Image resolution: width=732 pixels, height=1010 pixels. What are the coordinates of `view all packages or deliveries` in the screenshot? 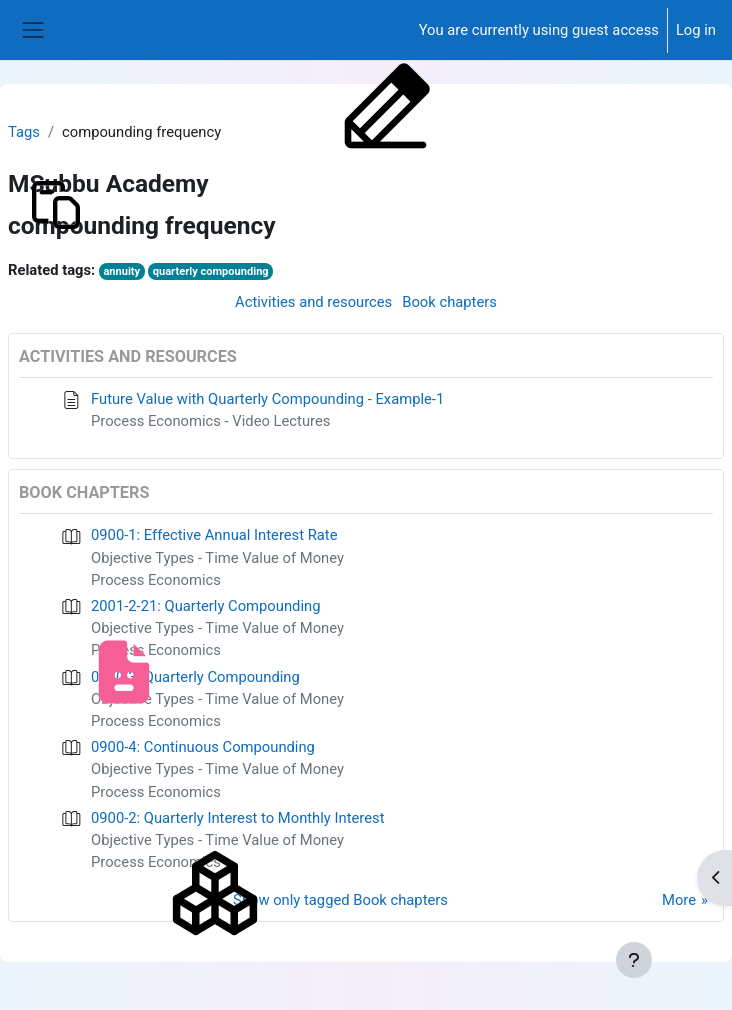 It's located at (215, 893).